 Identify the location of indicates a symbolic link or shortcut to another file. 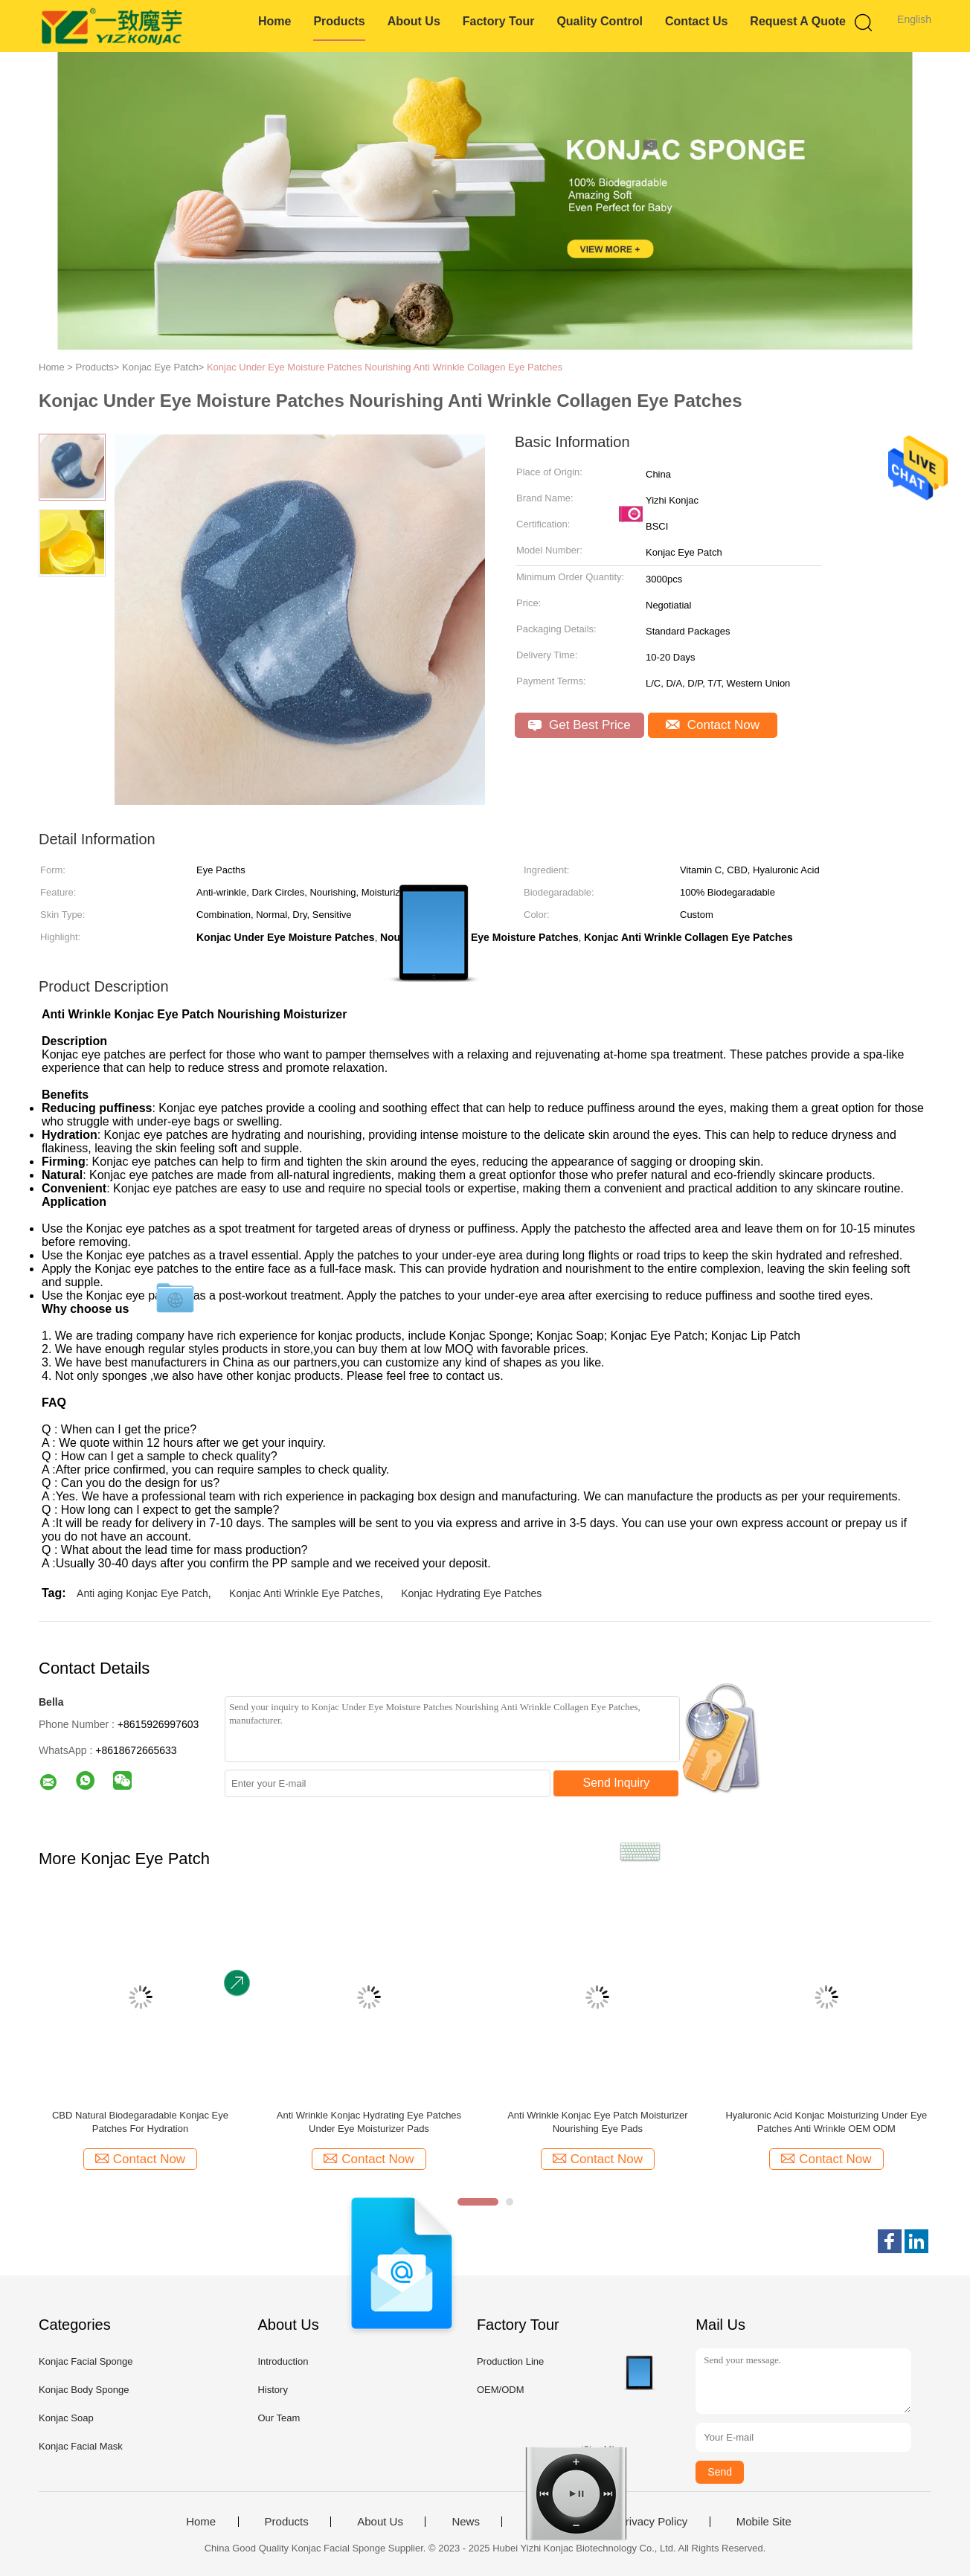
(237, 1982).